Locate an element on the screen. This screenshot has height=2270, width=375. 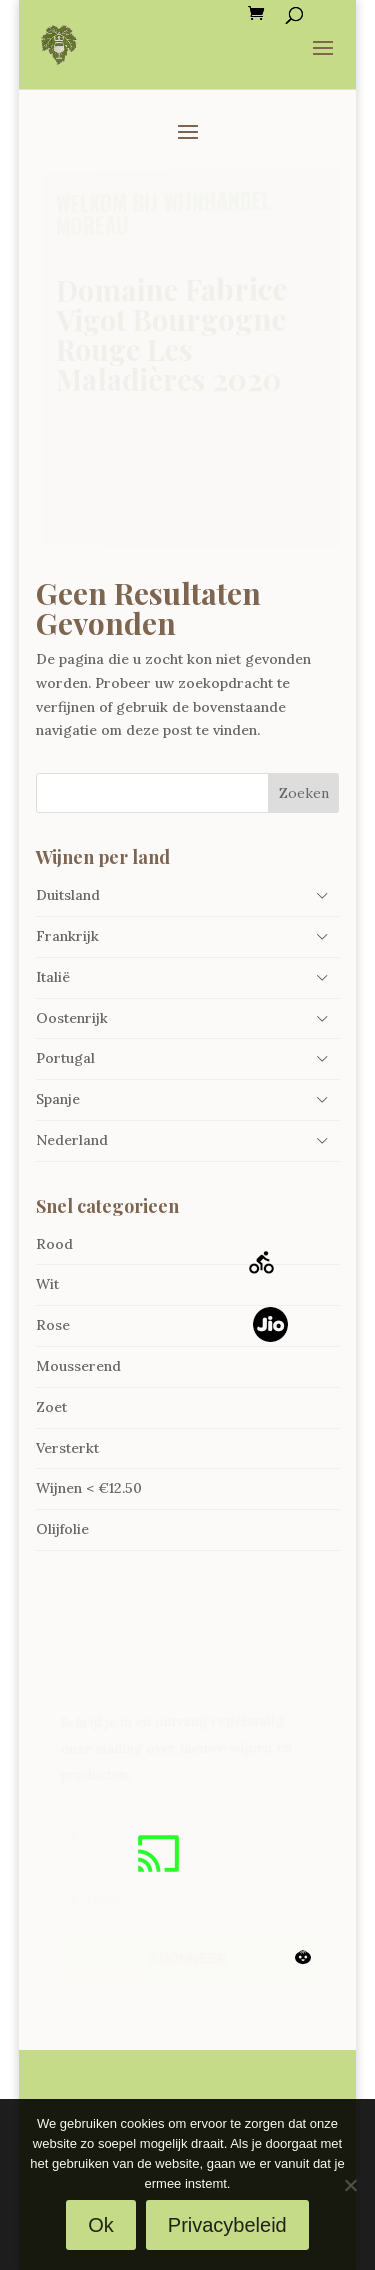
jio app or service is located at coordinates (270, 1324).